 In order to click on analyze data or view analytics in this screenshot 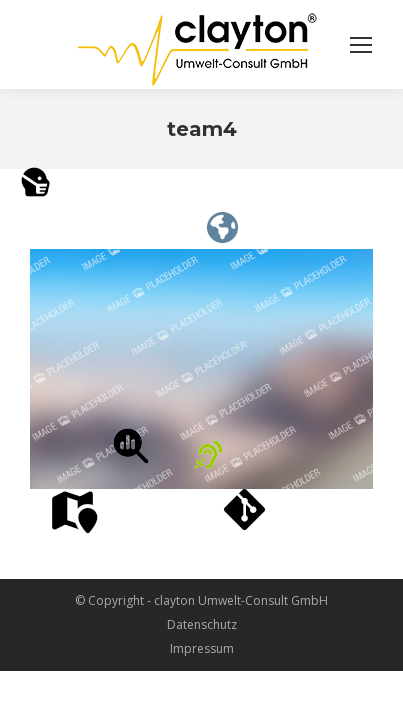, I will do `click(131, 446)`.